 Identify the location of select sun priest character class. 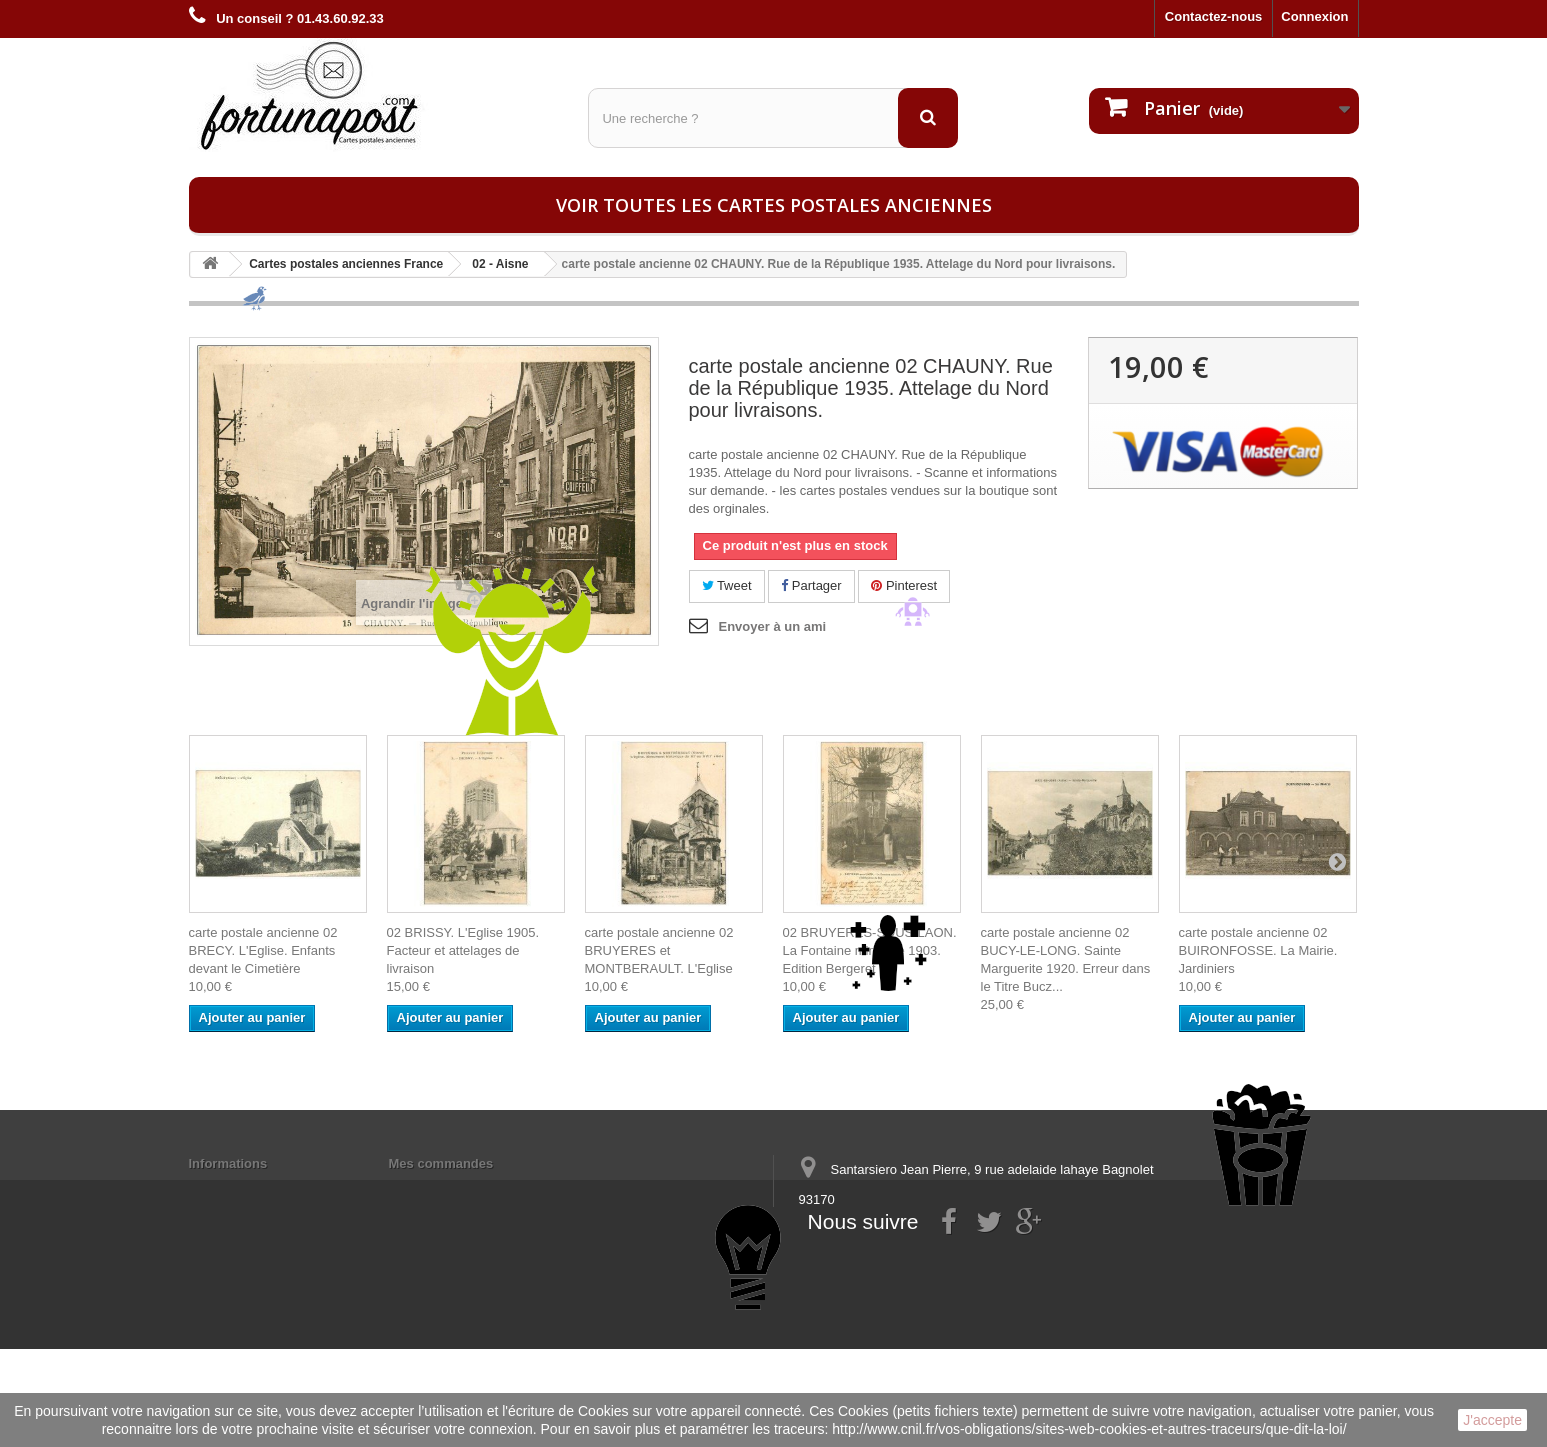
(512, 651).